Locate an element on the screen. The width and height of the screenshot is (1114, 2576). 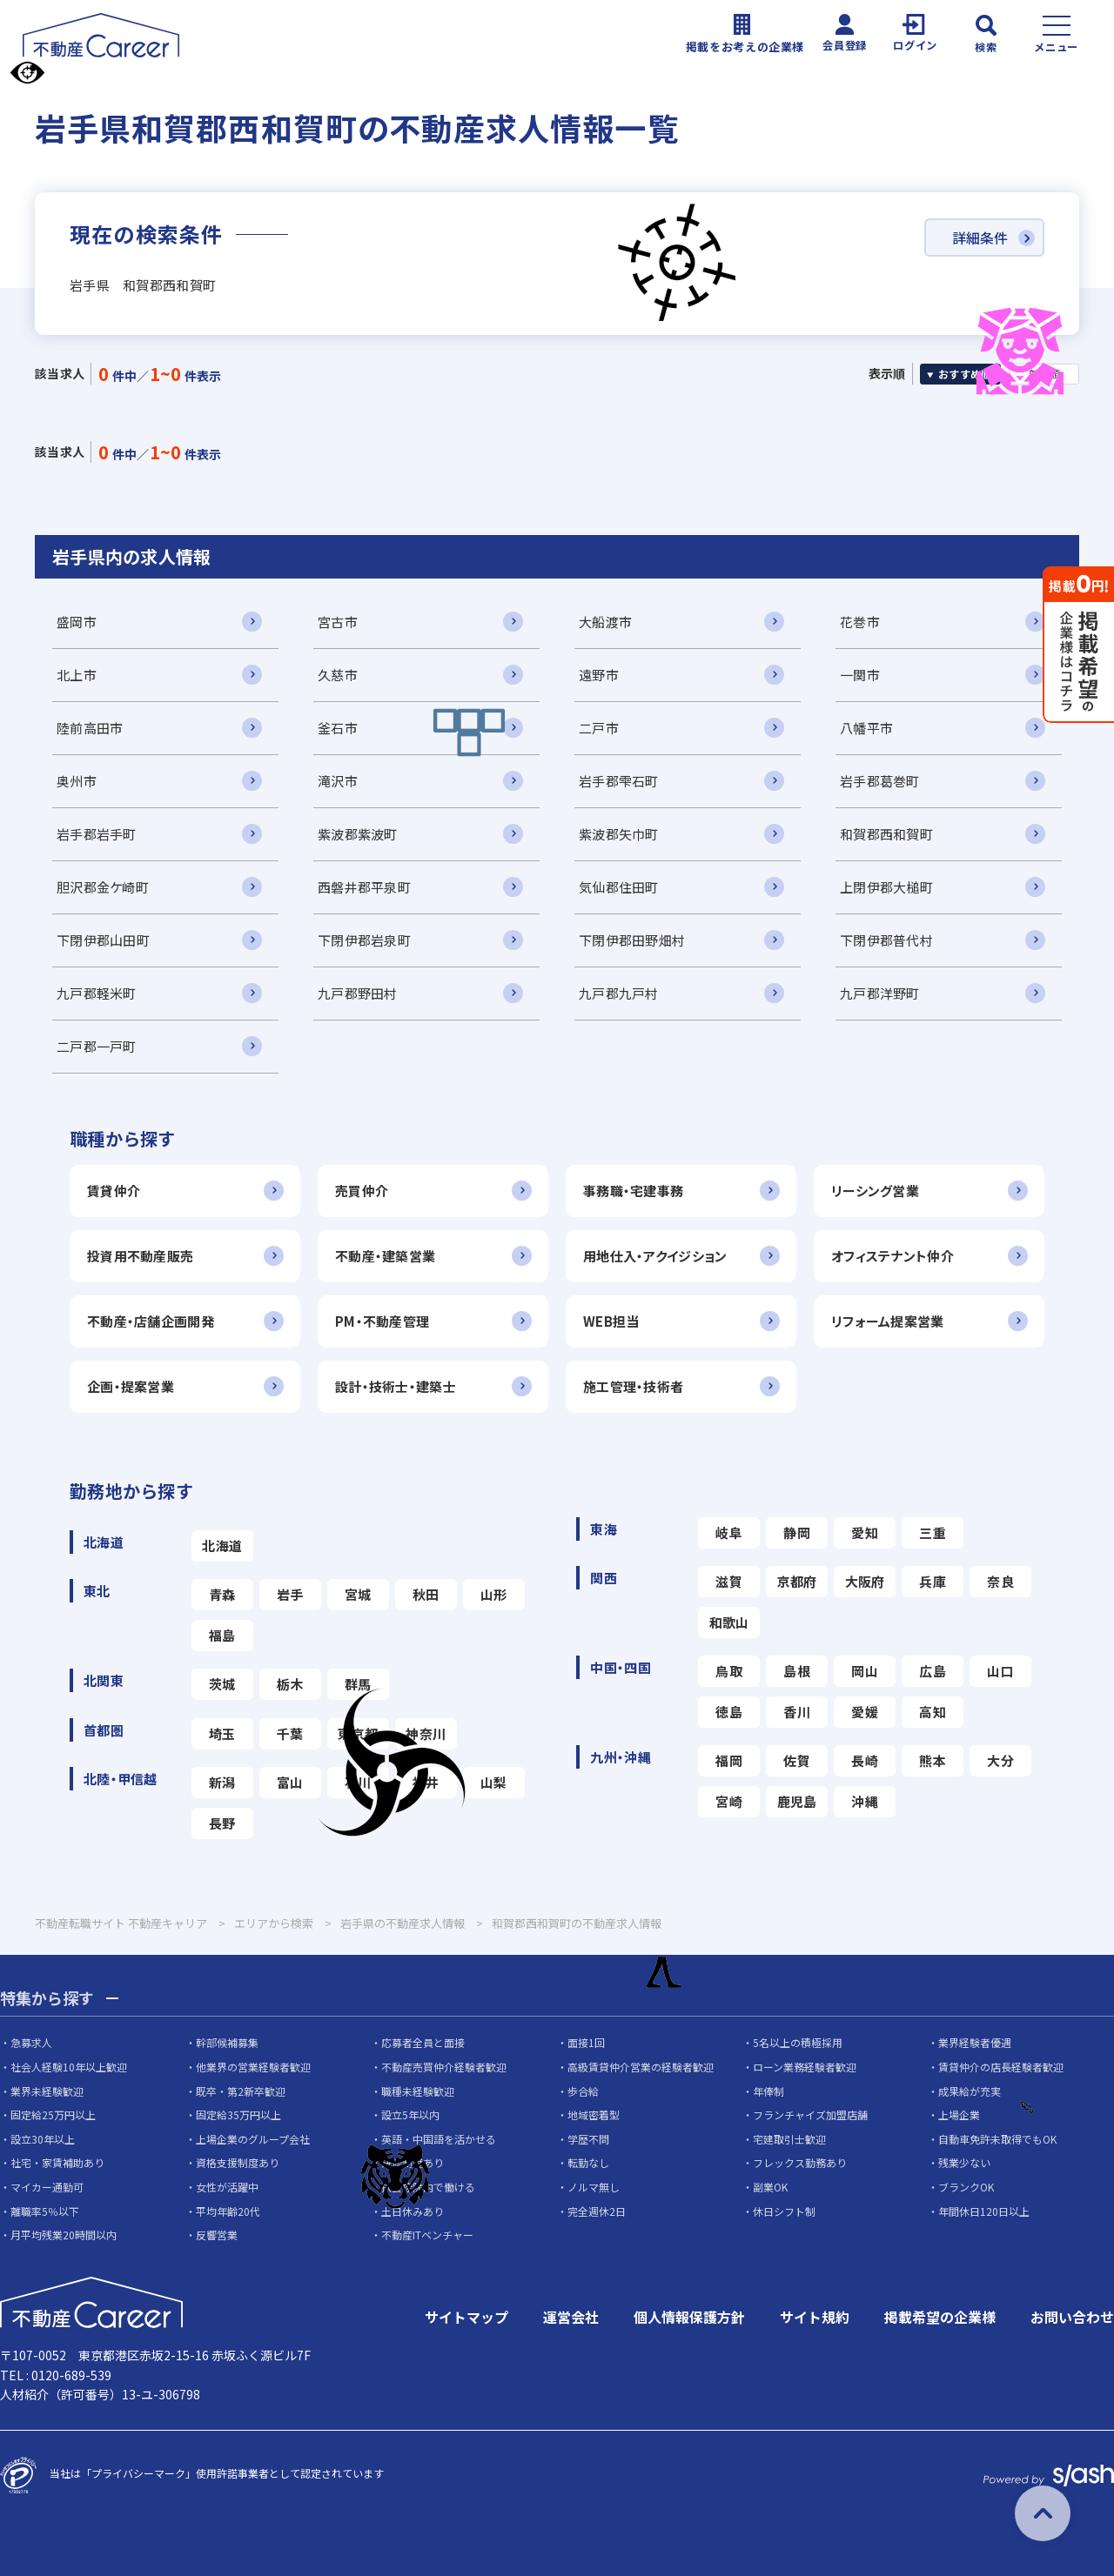
indicates damage or injury status in a game is located at coordinates (1026, 2107).